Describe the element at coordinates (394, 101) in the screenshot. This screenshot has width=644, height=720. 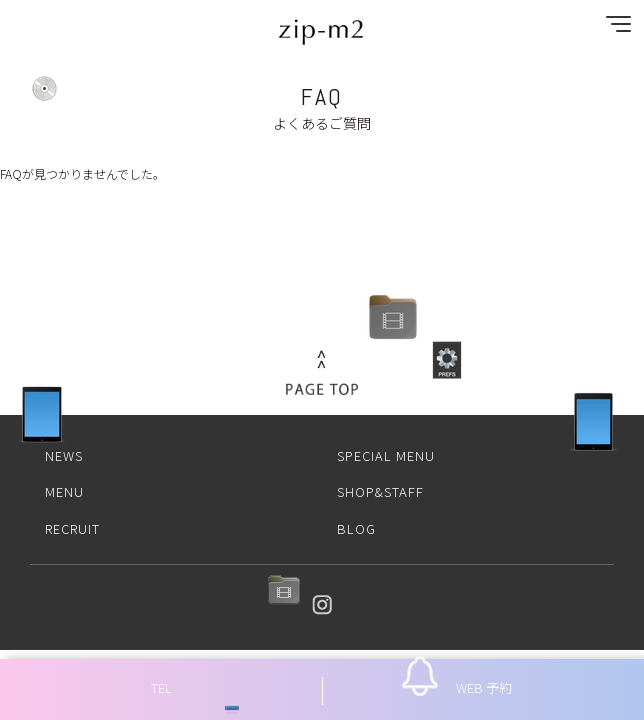
I see `access your media library` at that location.